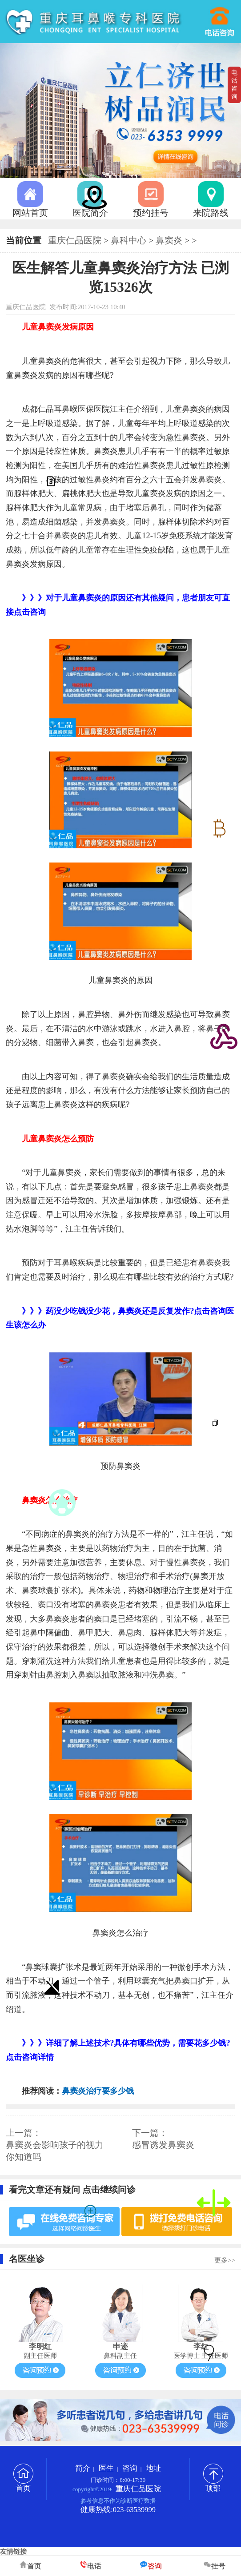 The image size is (241, 2576). Describe the element at coordinates (215, 1423) in the screenshot. I see `view all saved bookmarks` at that location.